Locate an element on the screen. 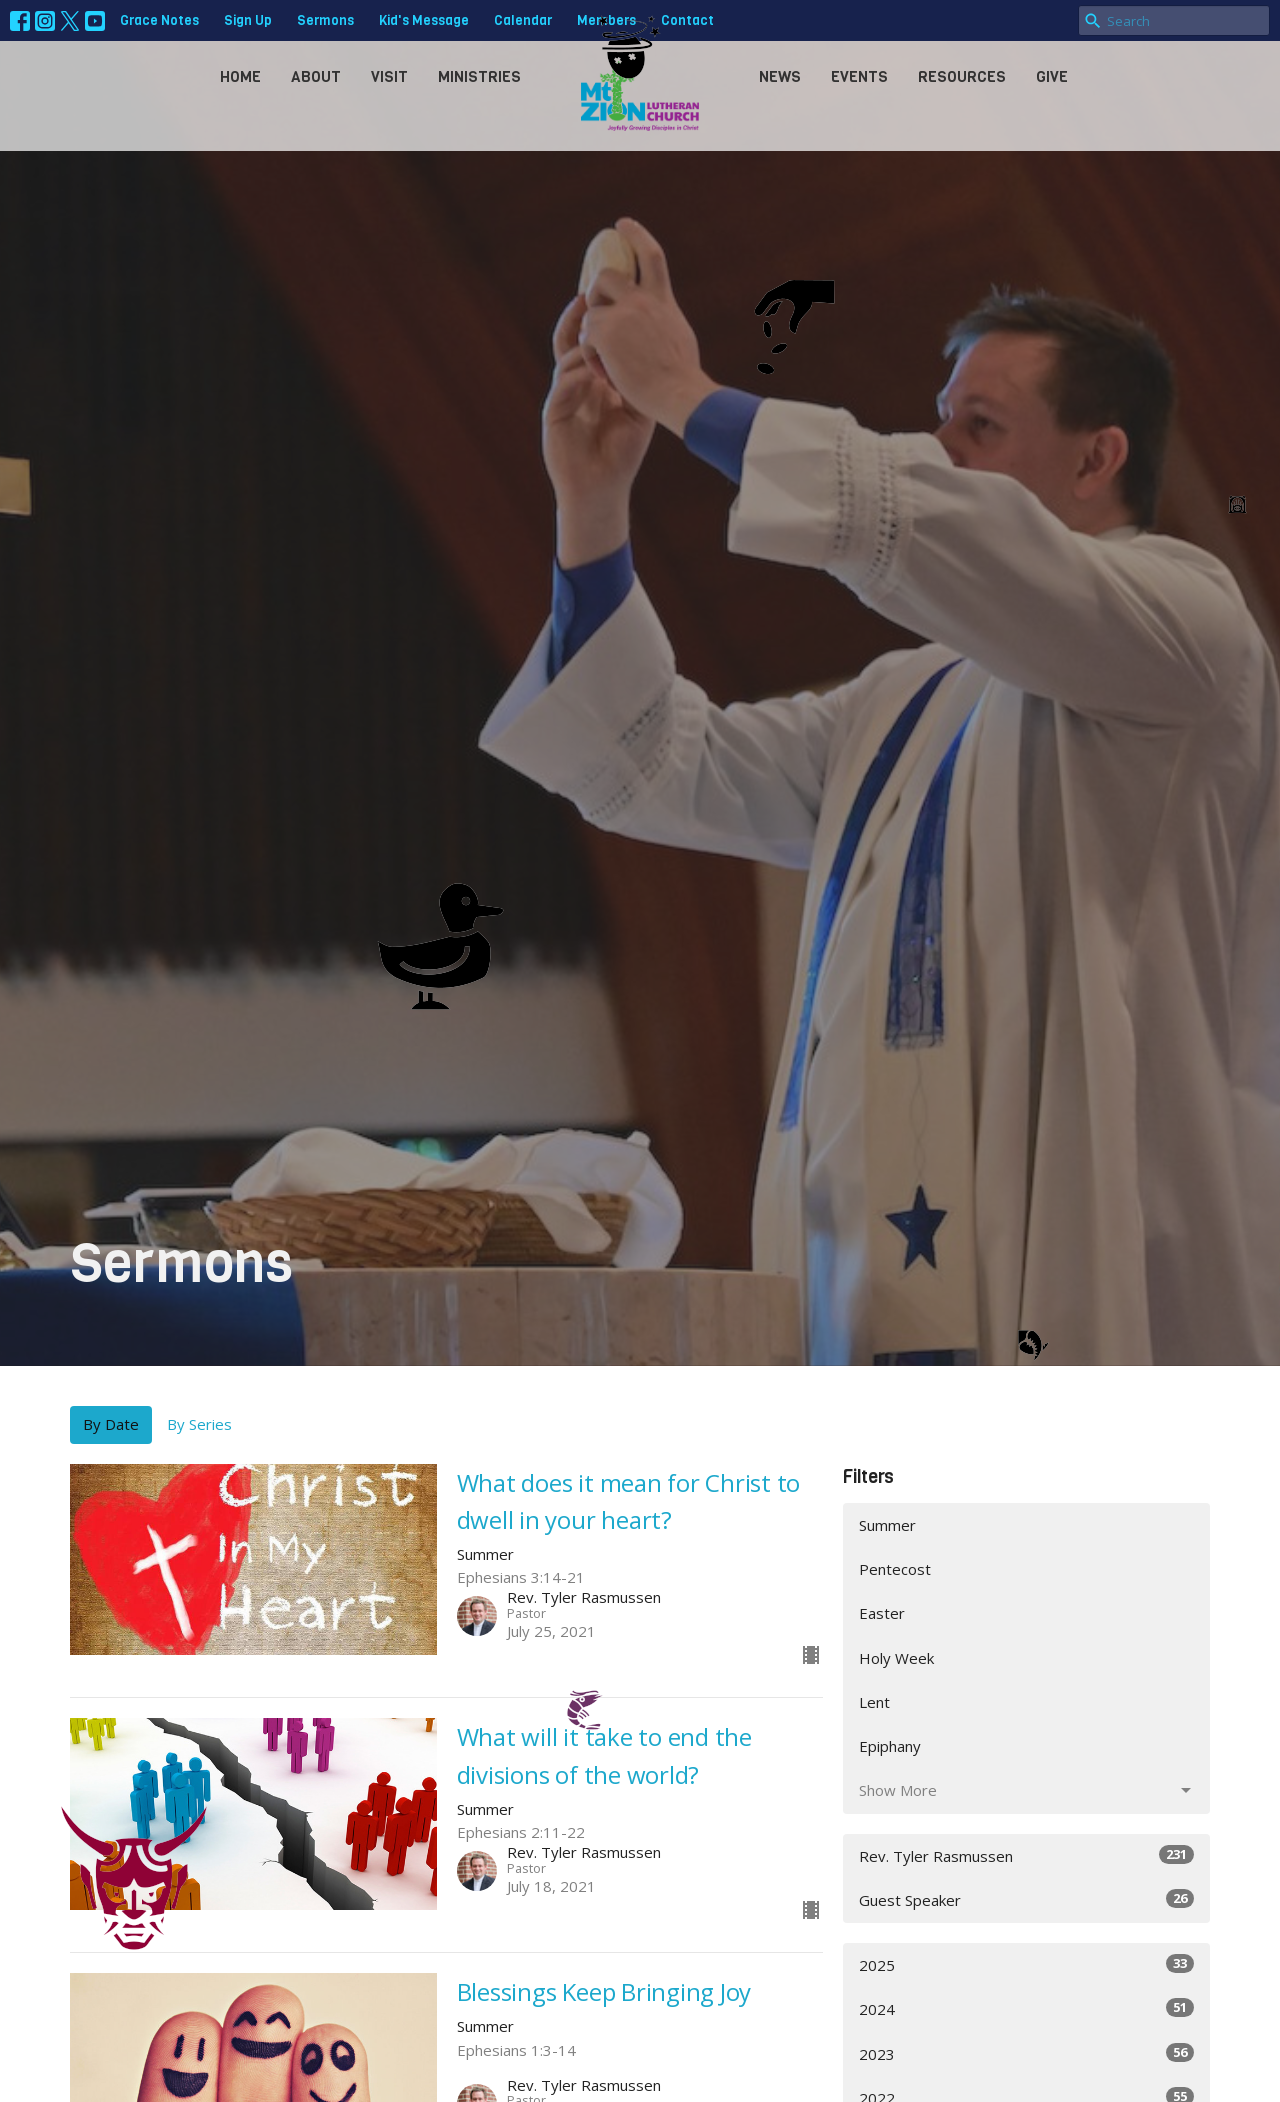  decorative duck icon for game interface is located at coordinates (440, 946).